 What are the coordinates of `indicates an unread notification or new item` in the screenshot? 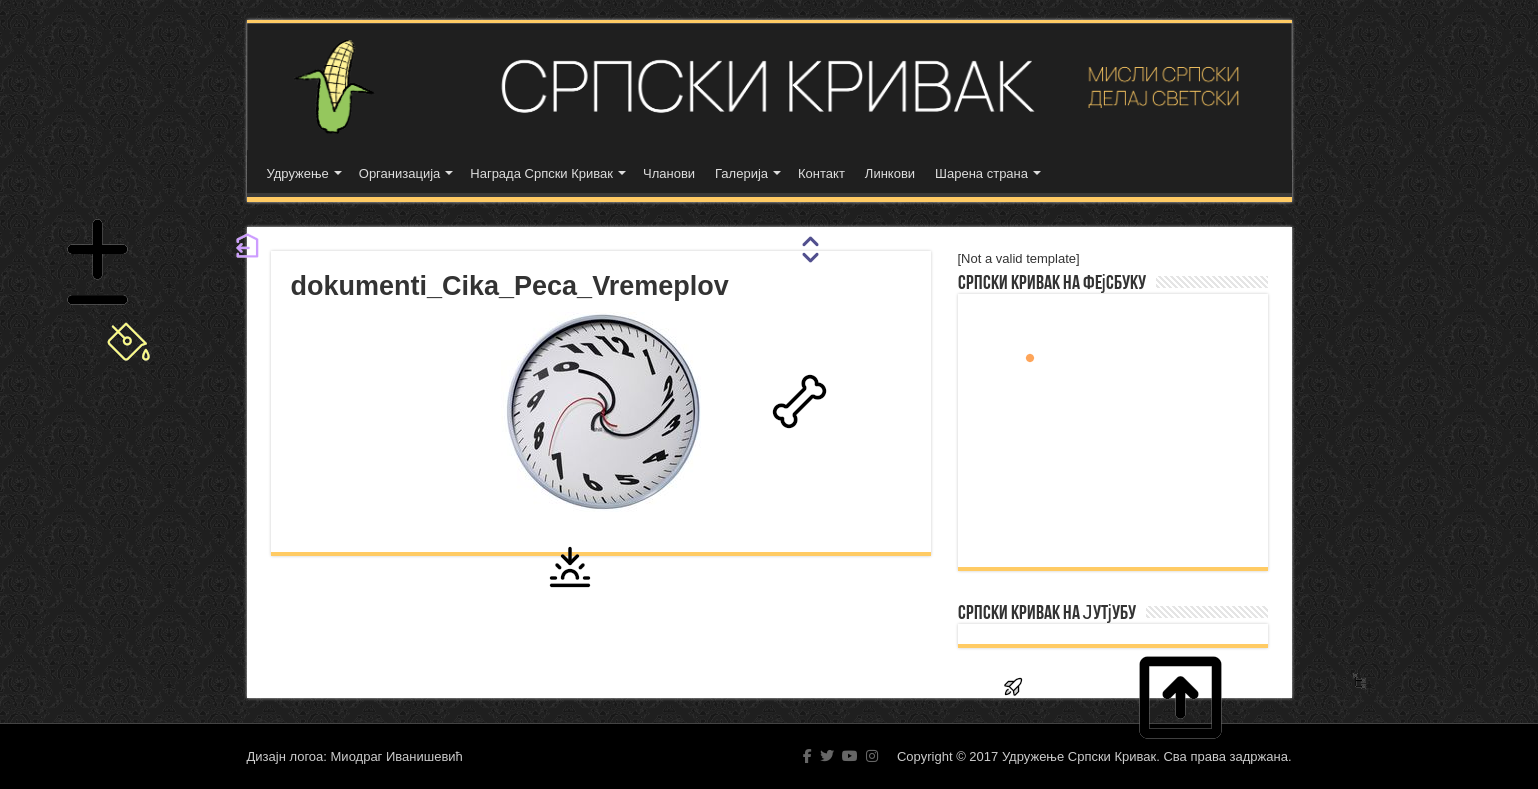 It's located at (1030, 358).